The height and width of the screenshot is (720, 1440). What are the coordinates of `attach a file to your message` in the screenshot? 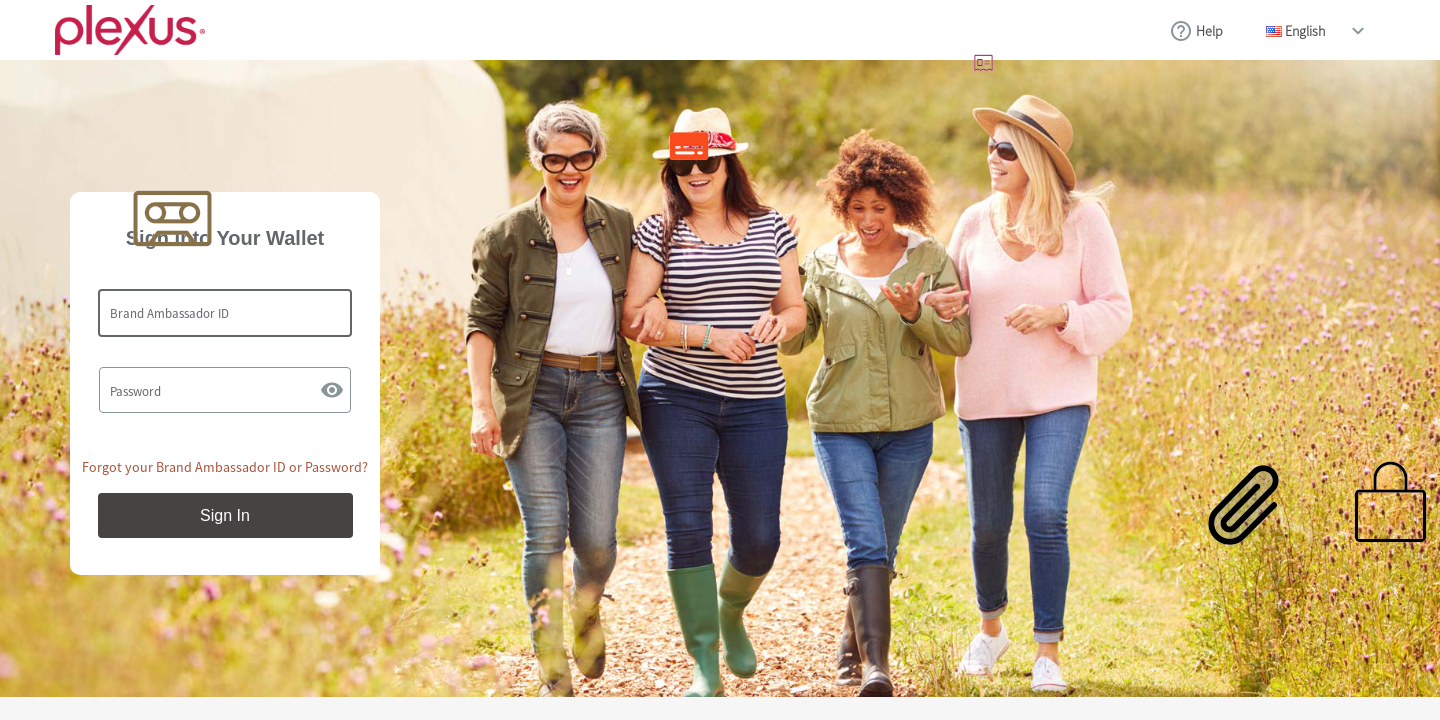 It's located at (1245, 505).